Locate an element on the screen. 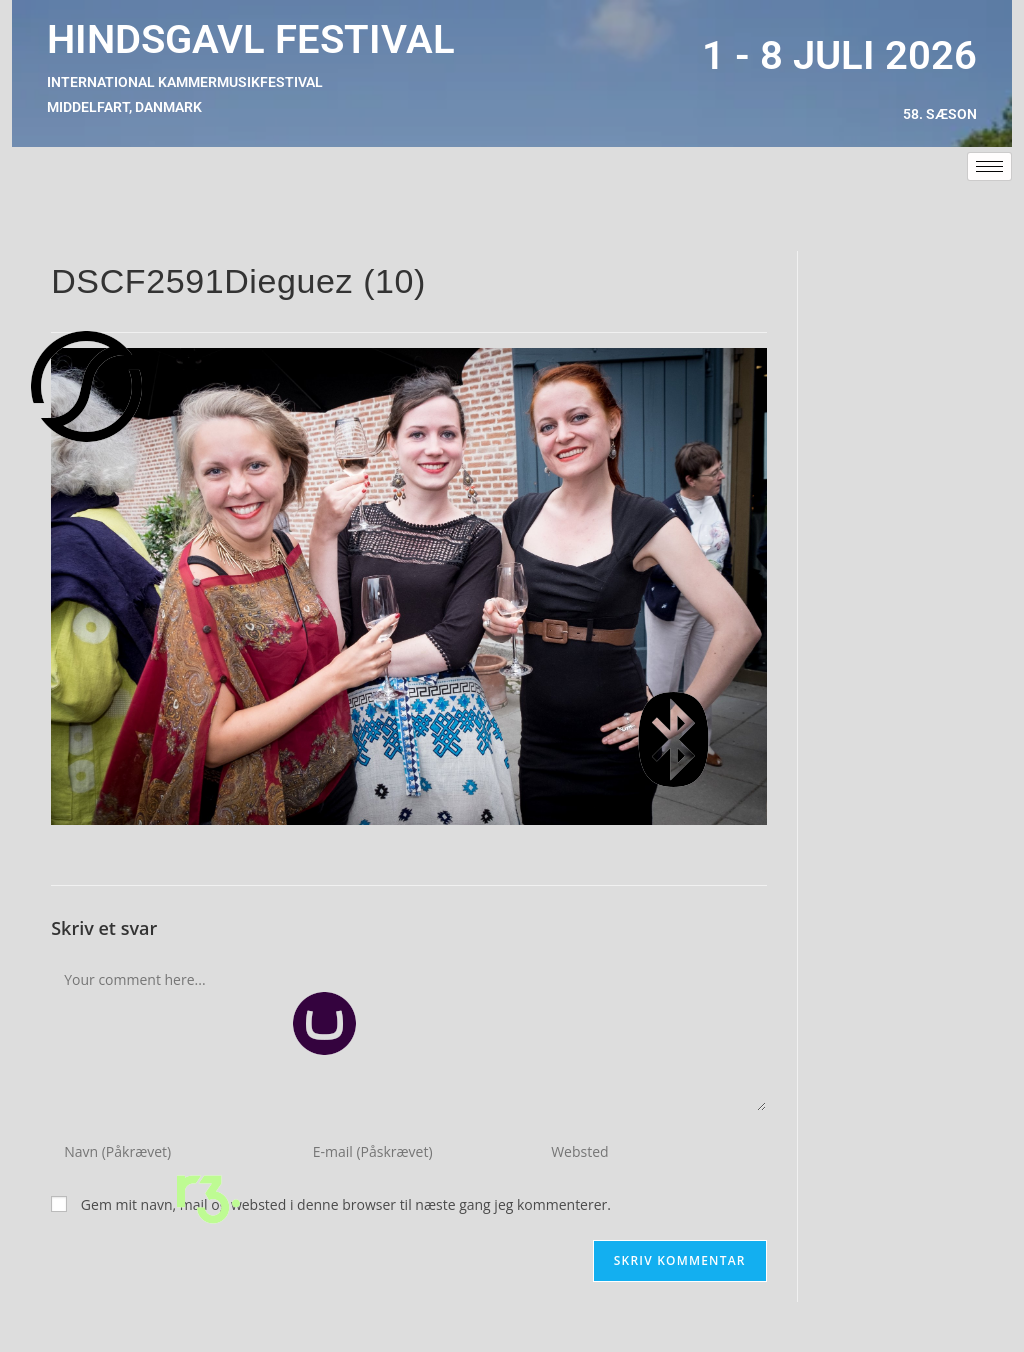 Image resolution: width=1024 pixels, height=1352 pixels. open the OneStream app is located at coordinates (86, 386).